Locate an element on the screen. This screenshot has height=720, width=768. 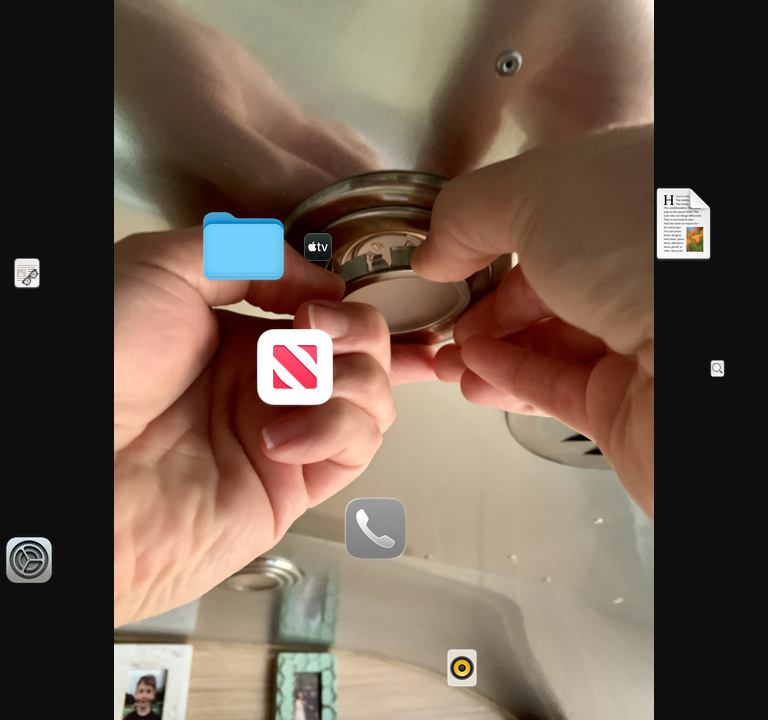
open office or productivity applications is located at coordinates (27, 273).